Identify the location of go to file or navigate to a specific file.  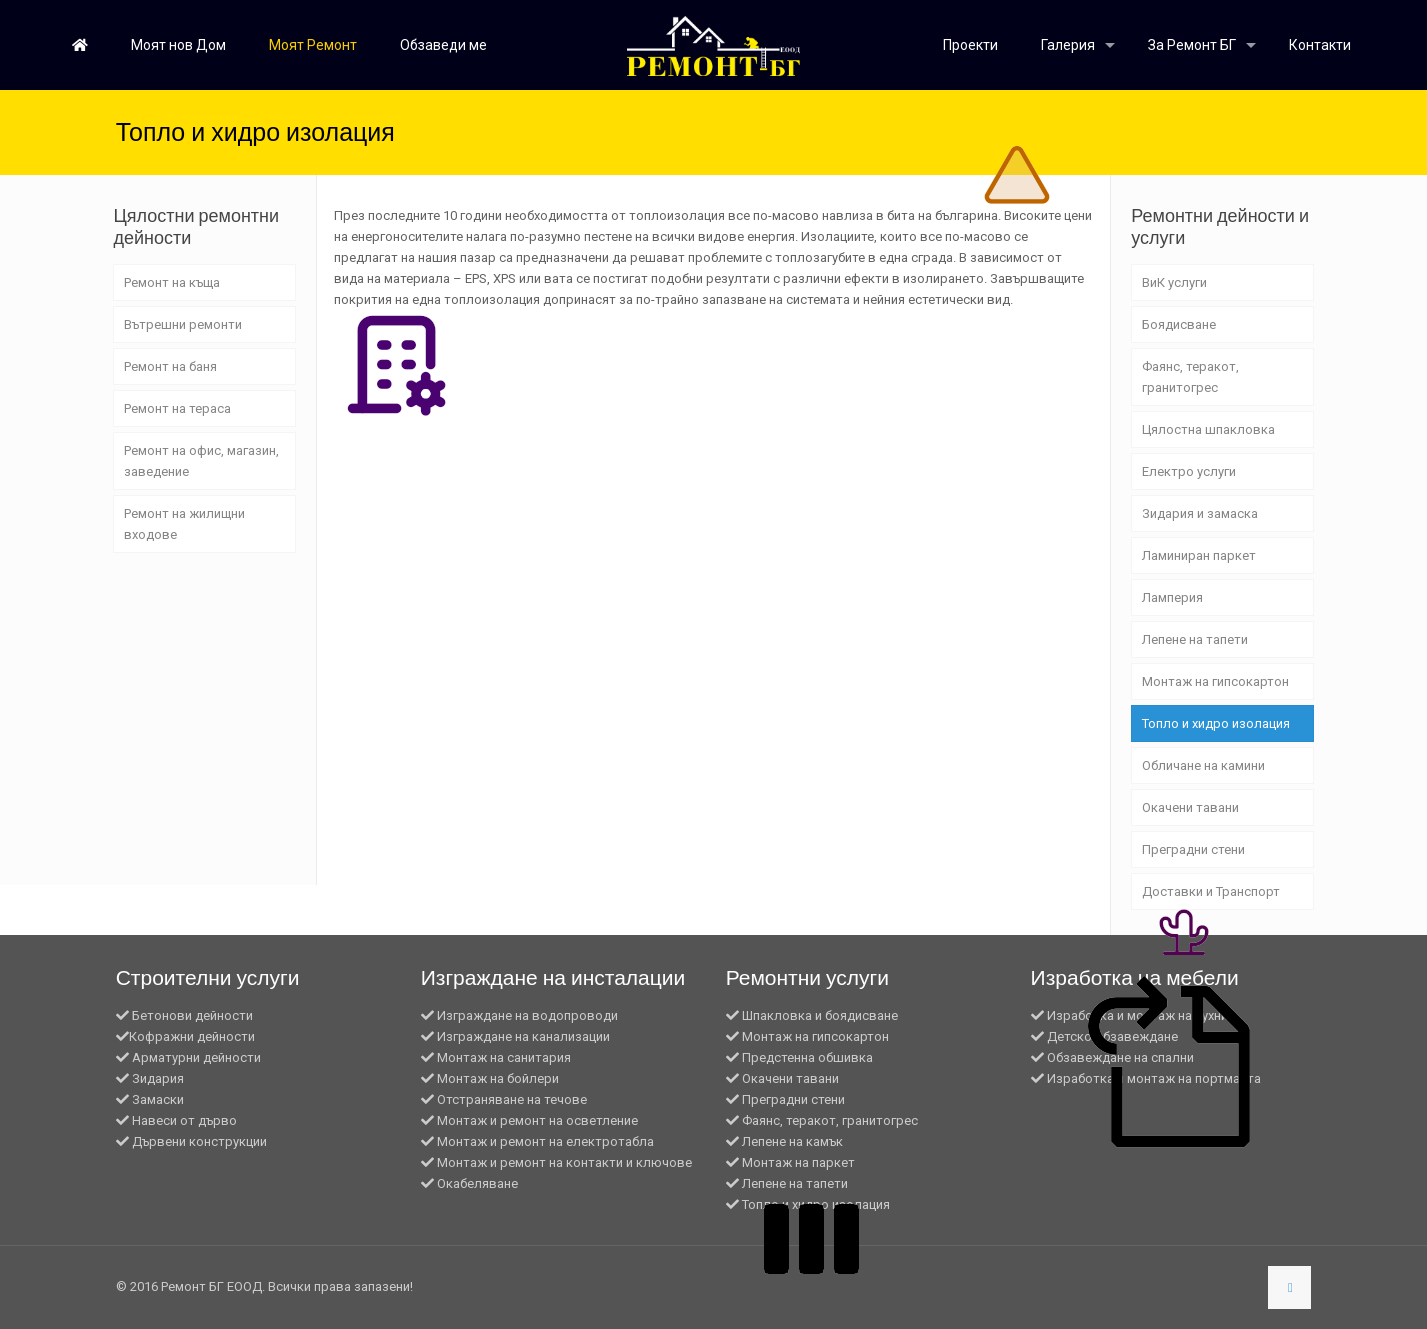
(1180, 1066).